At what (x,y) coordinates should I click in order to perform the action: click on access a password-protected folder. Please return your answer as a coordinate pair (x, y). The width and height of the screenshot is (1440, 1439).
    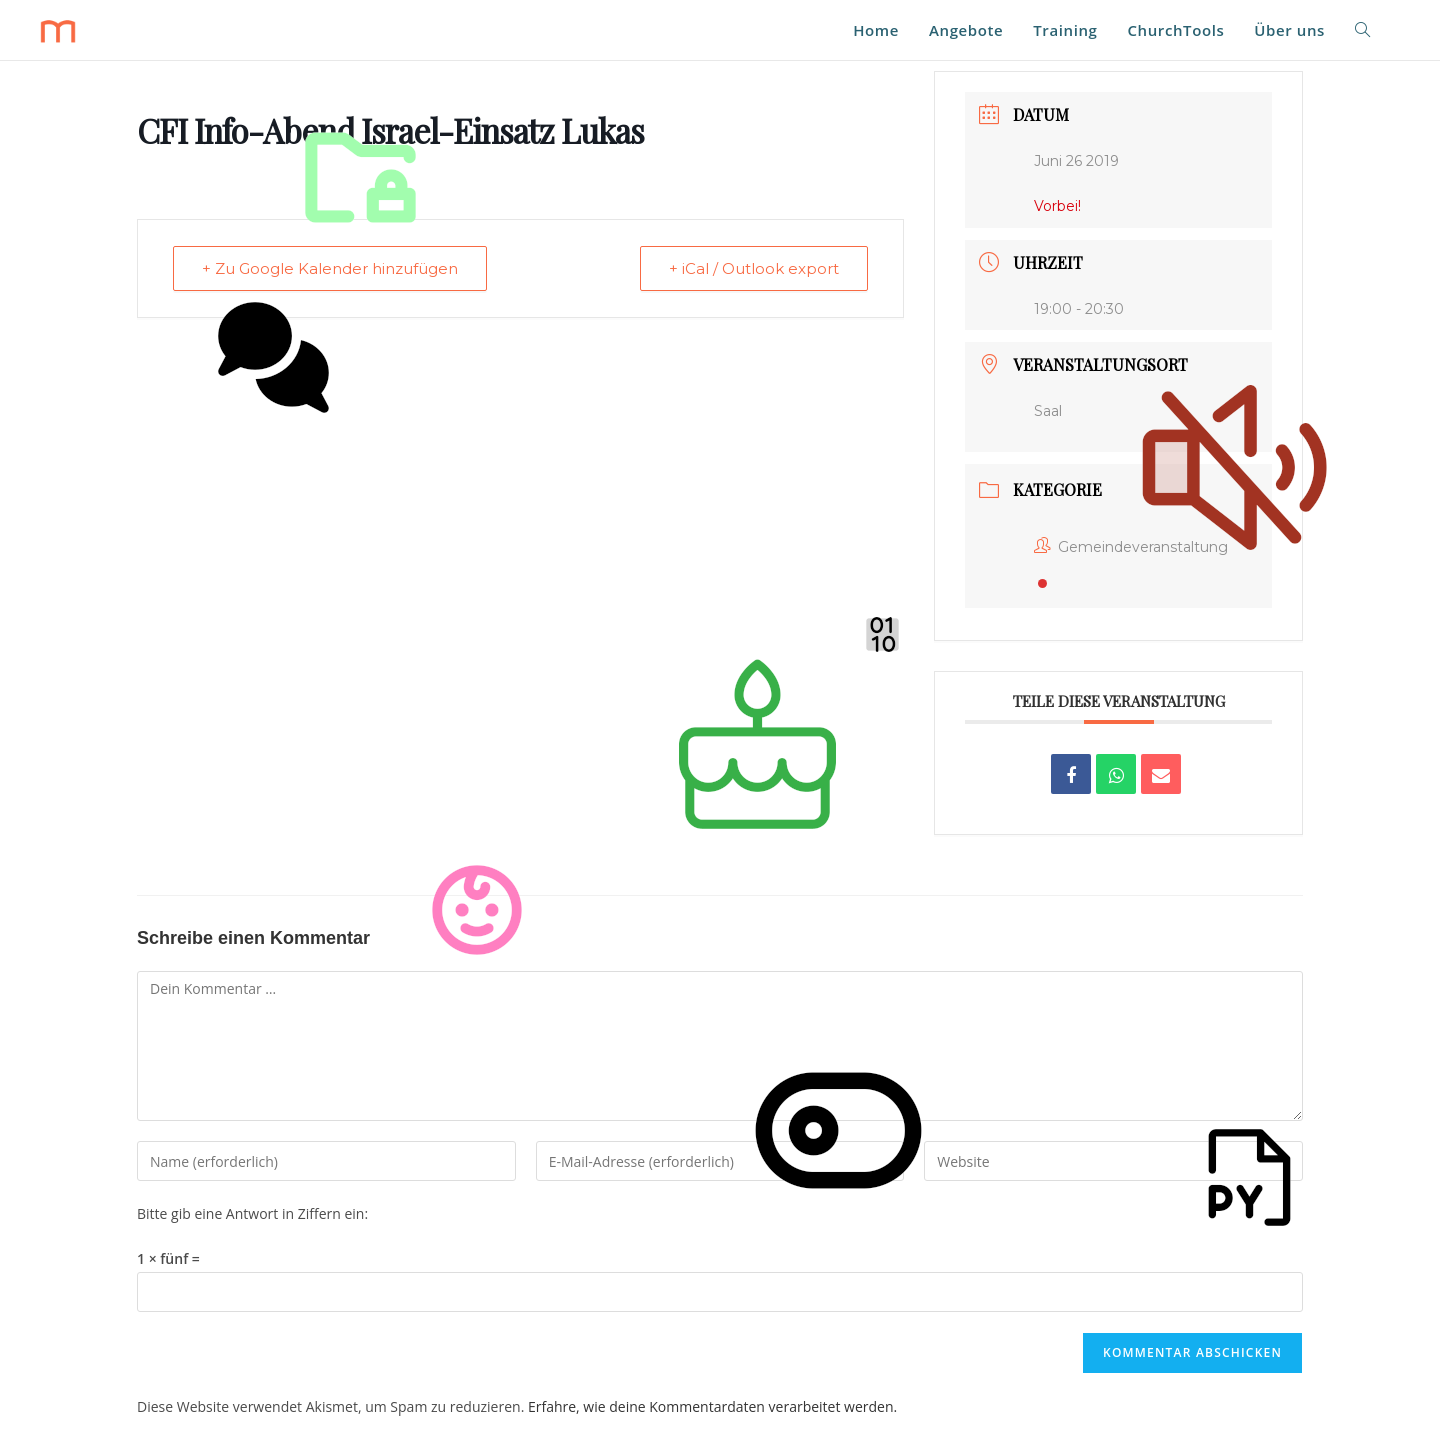
    Looking at the image, I should click on (360, 175).